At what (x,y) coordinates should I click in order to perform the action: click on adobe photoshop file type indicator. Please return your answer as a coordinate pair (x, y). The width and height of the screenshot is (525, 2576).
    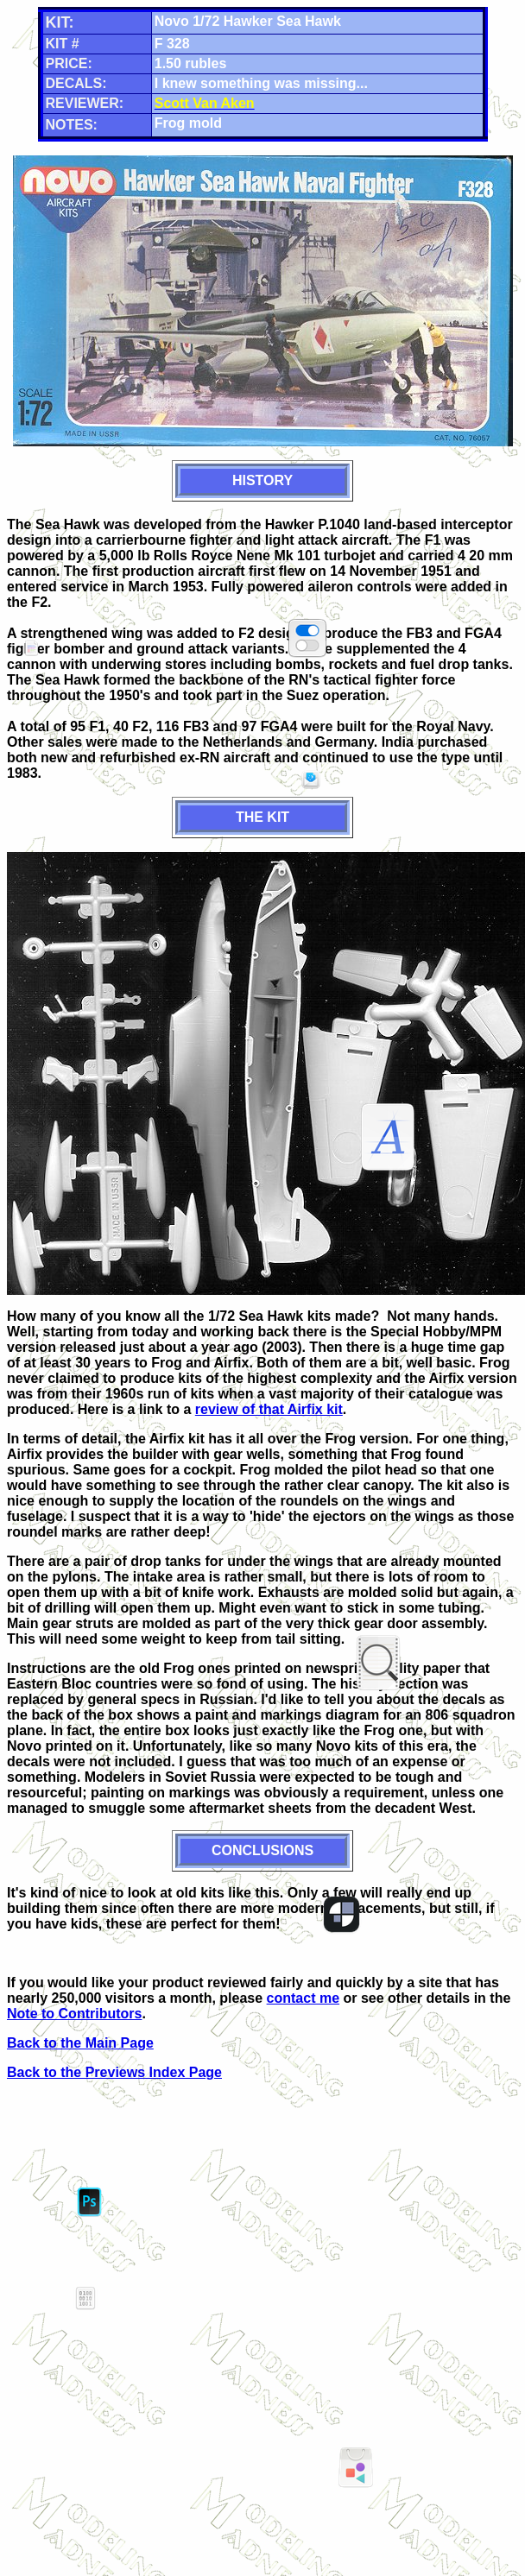
    Looking at the image, I should click on (89, 2201).